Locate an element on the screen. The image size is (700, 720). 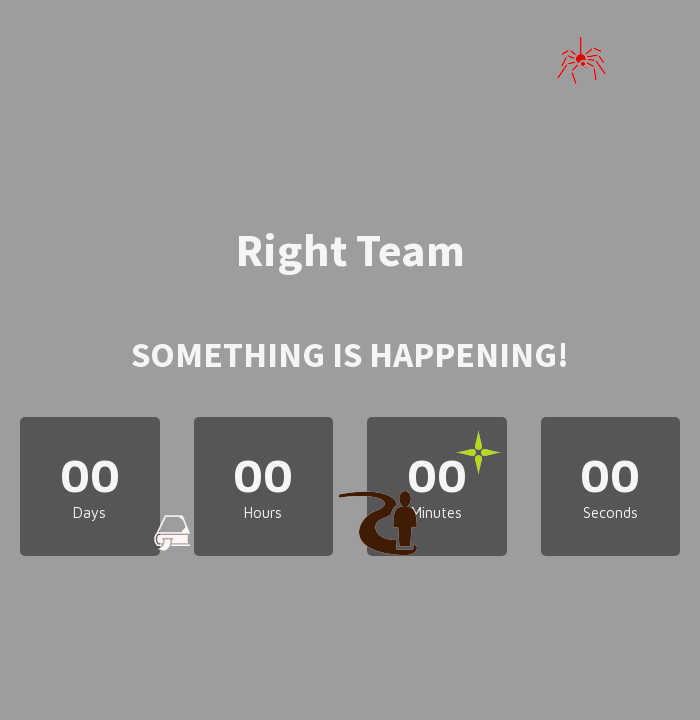
initialize spike trap or hazard is located at coordinates (478, 452).